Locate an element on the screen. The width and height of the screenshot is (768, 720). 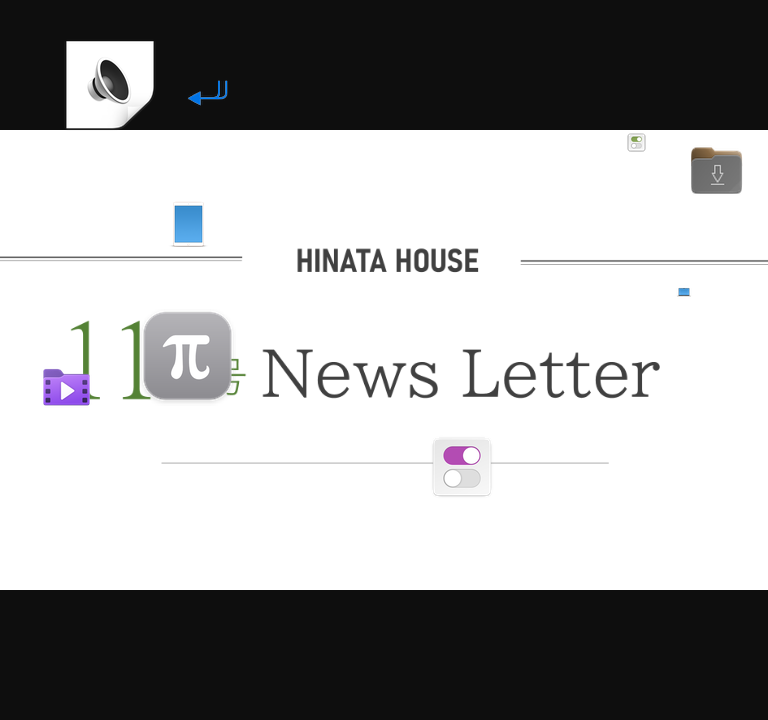
iPad device connected to this computer is located at coordinates (188, 224).